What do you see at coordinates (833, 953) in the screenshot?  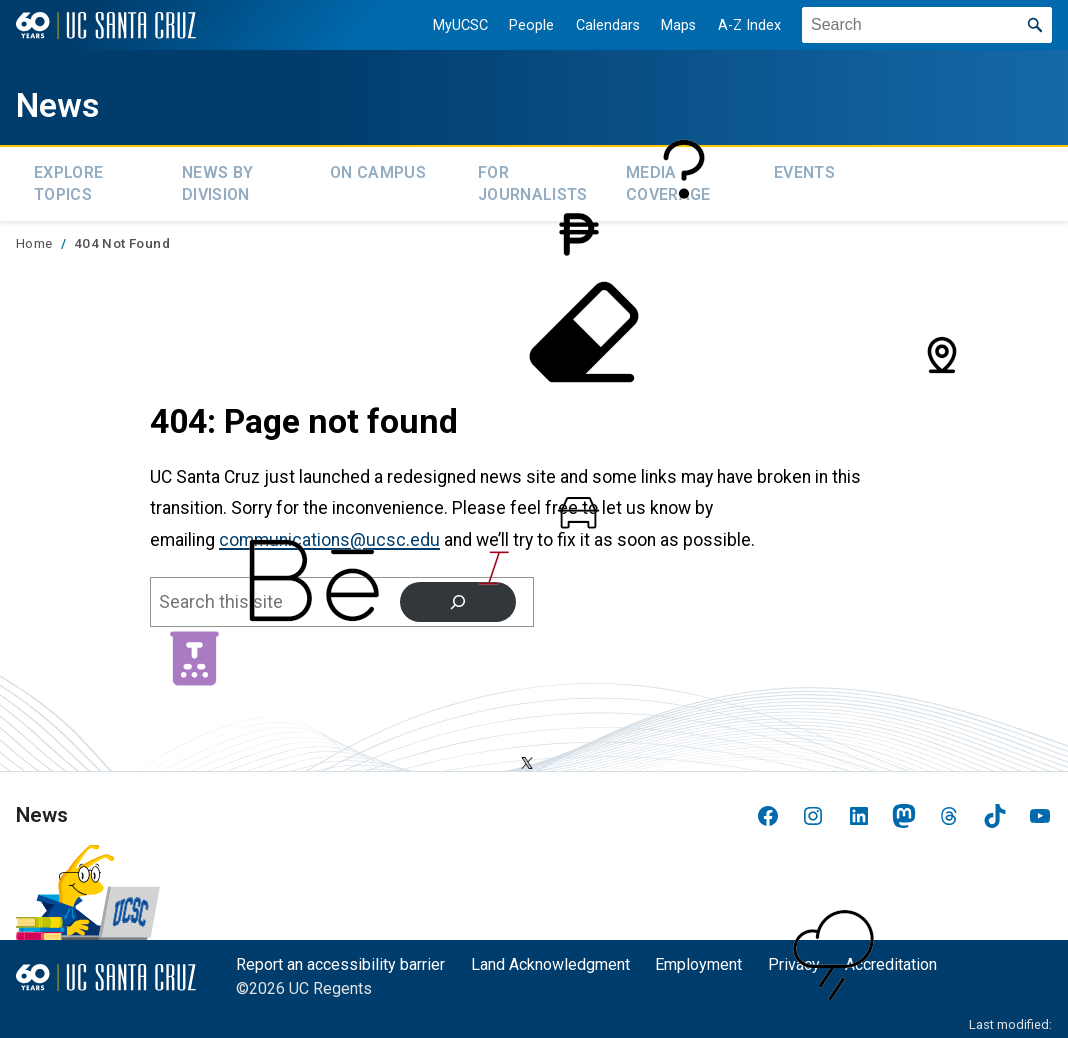 I see `current weather conditions: rain` at bounding box center [833, 953].